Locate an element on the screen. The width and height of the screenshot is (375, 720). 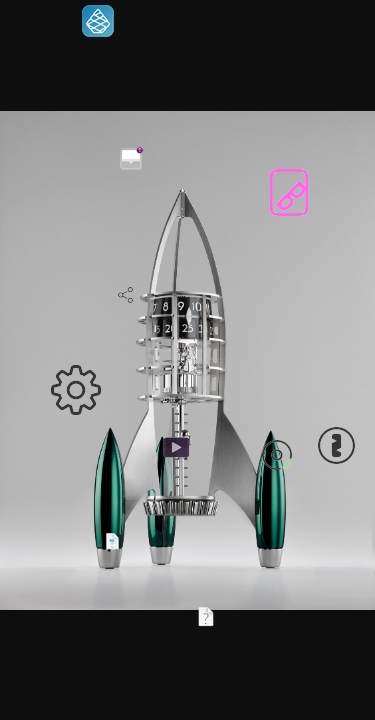
access password manager is located at coordinates (336, 445).